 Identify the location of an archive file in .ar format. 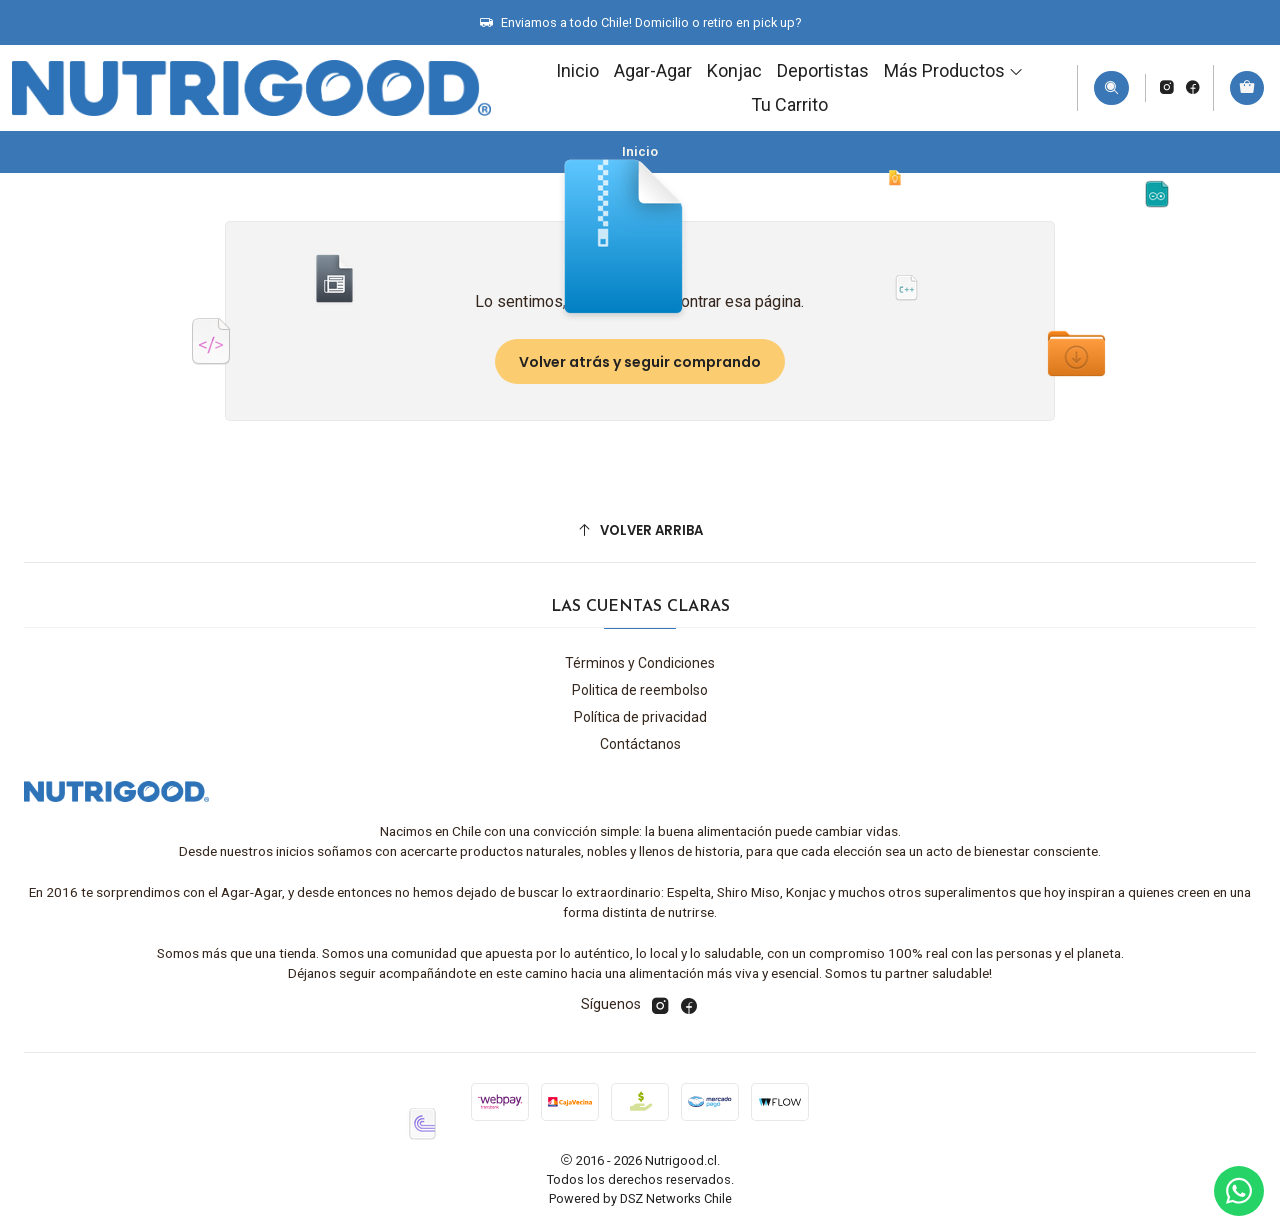
(623, 239).